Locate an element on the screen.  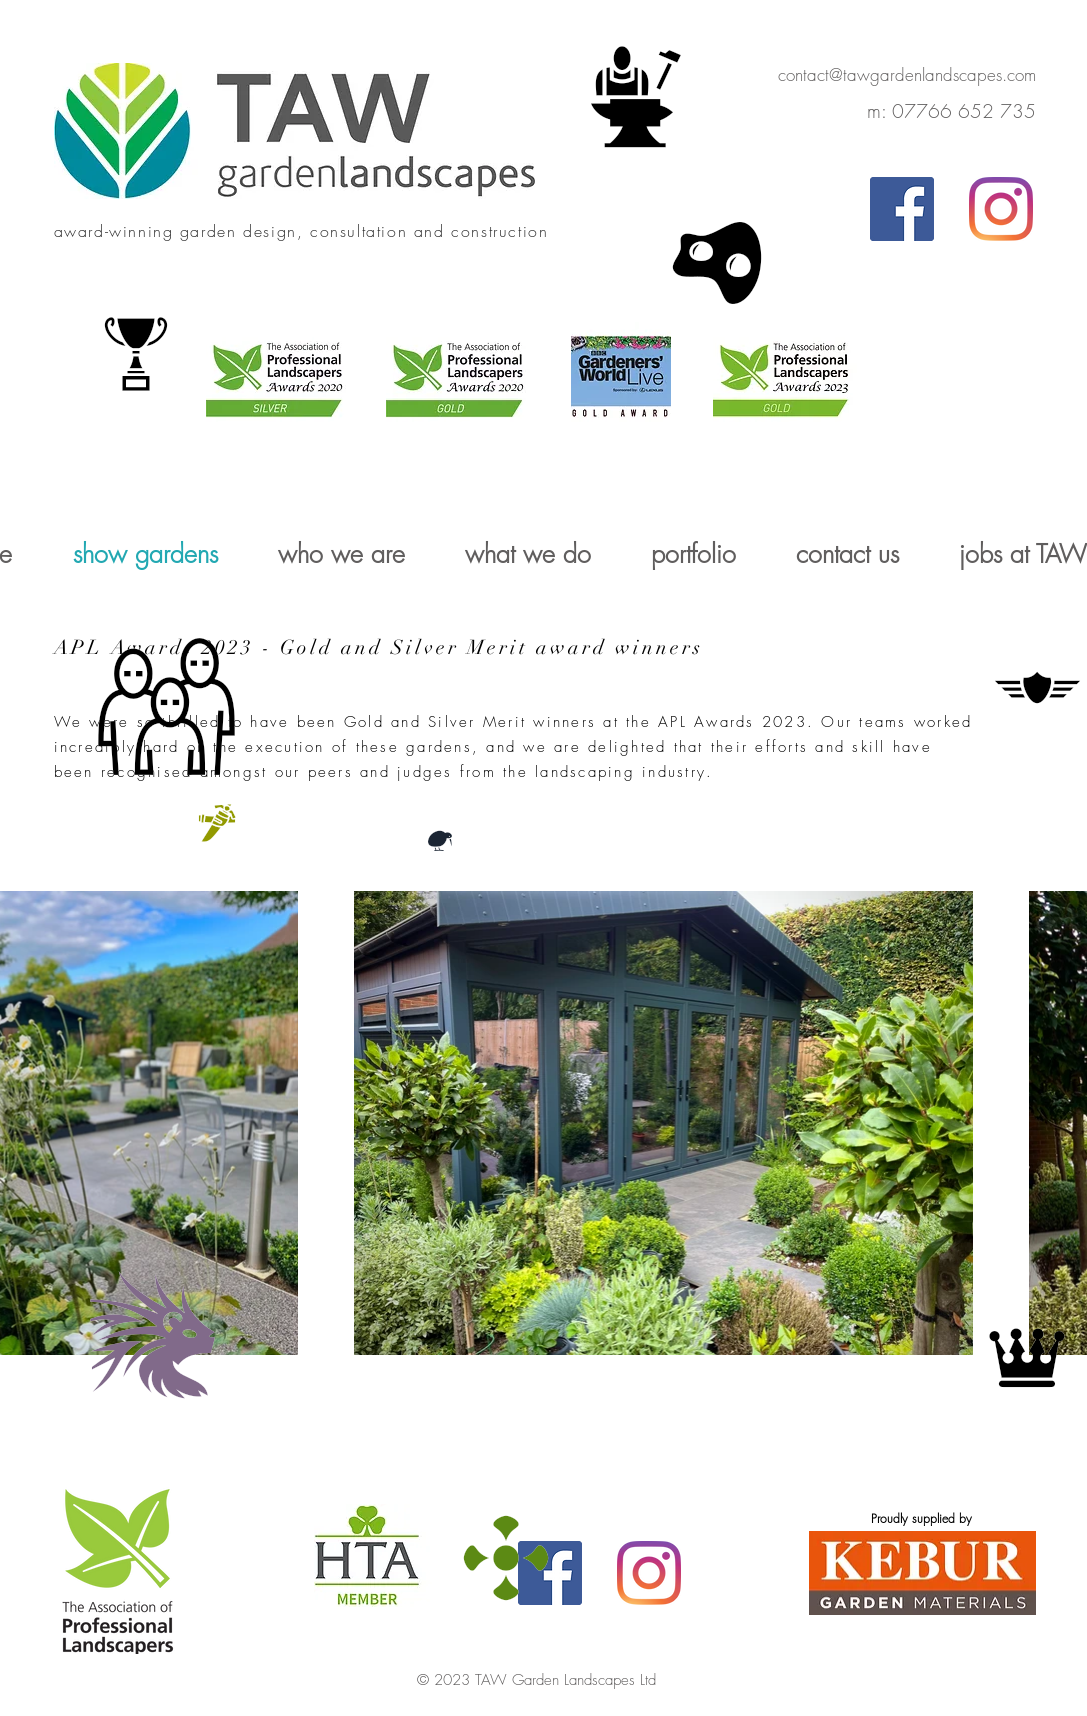
view your squad or team members is located at coordinates (167, 706).